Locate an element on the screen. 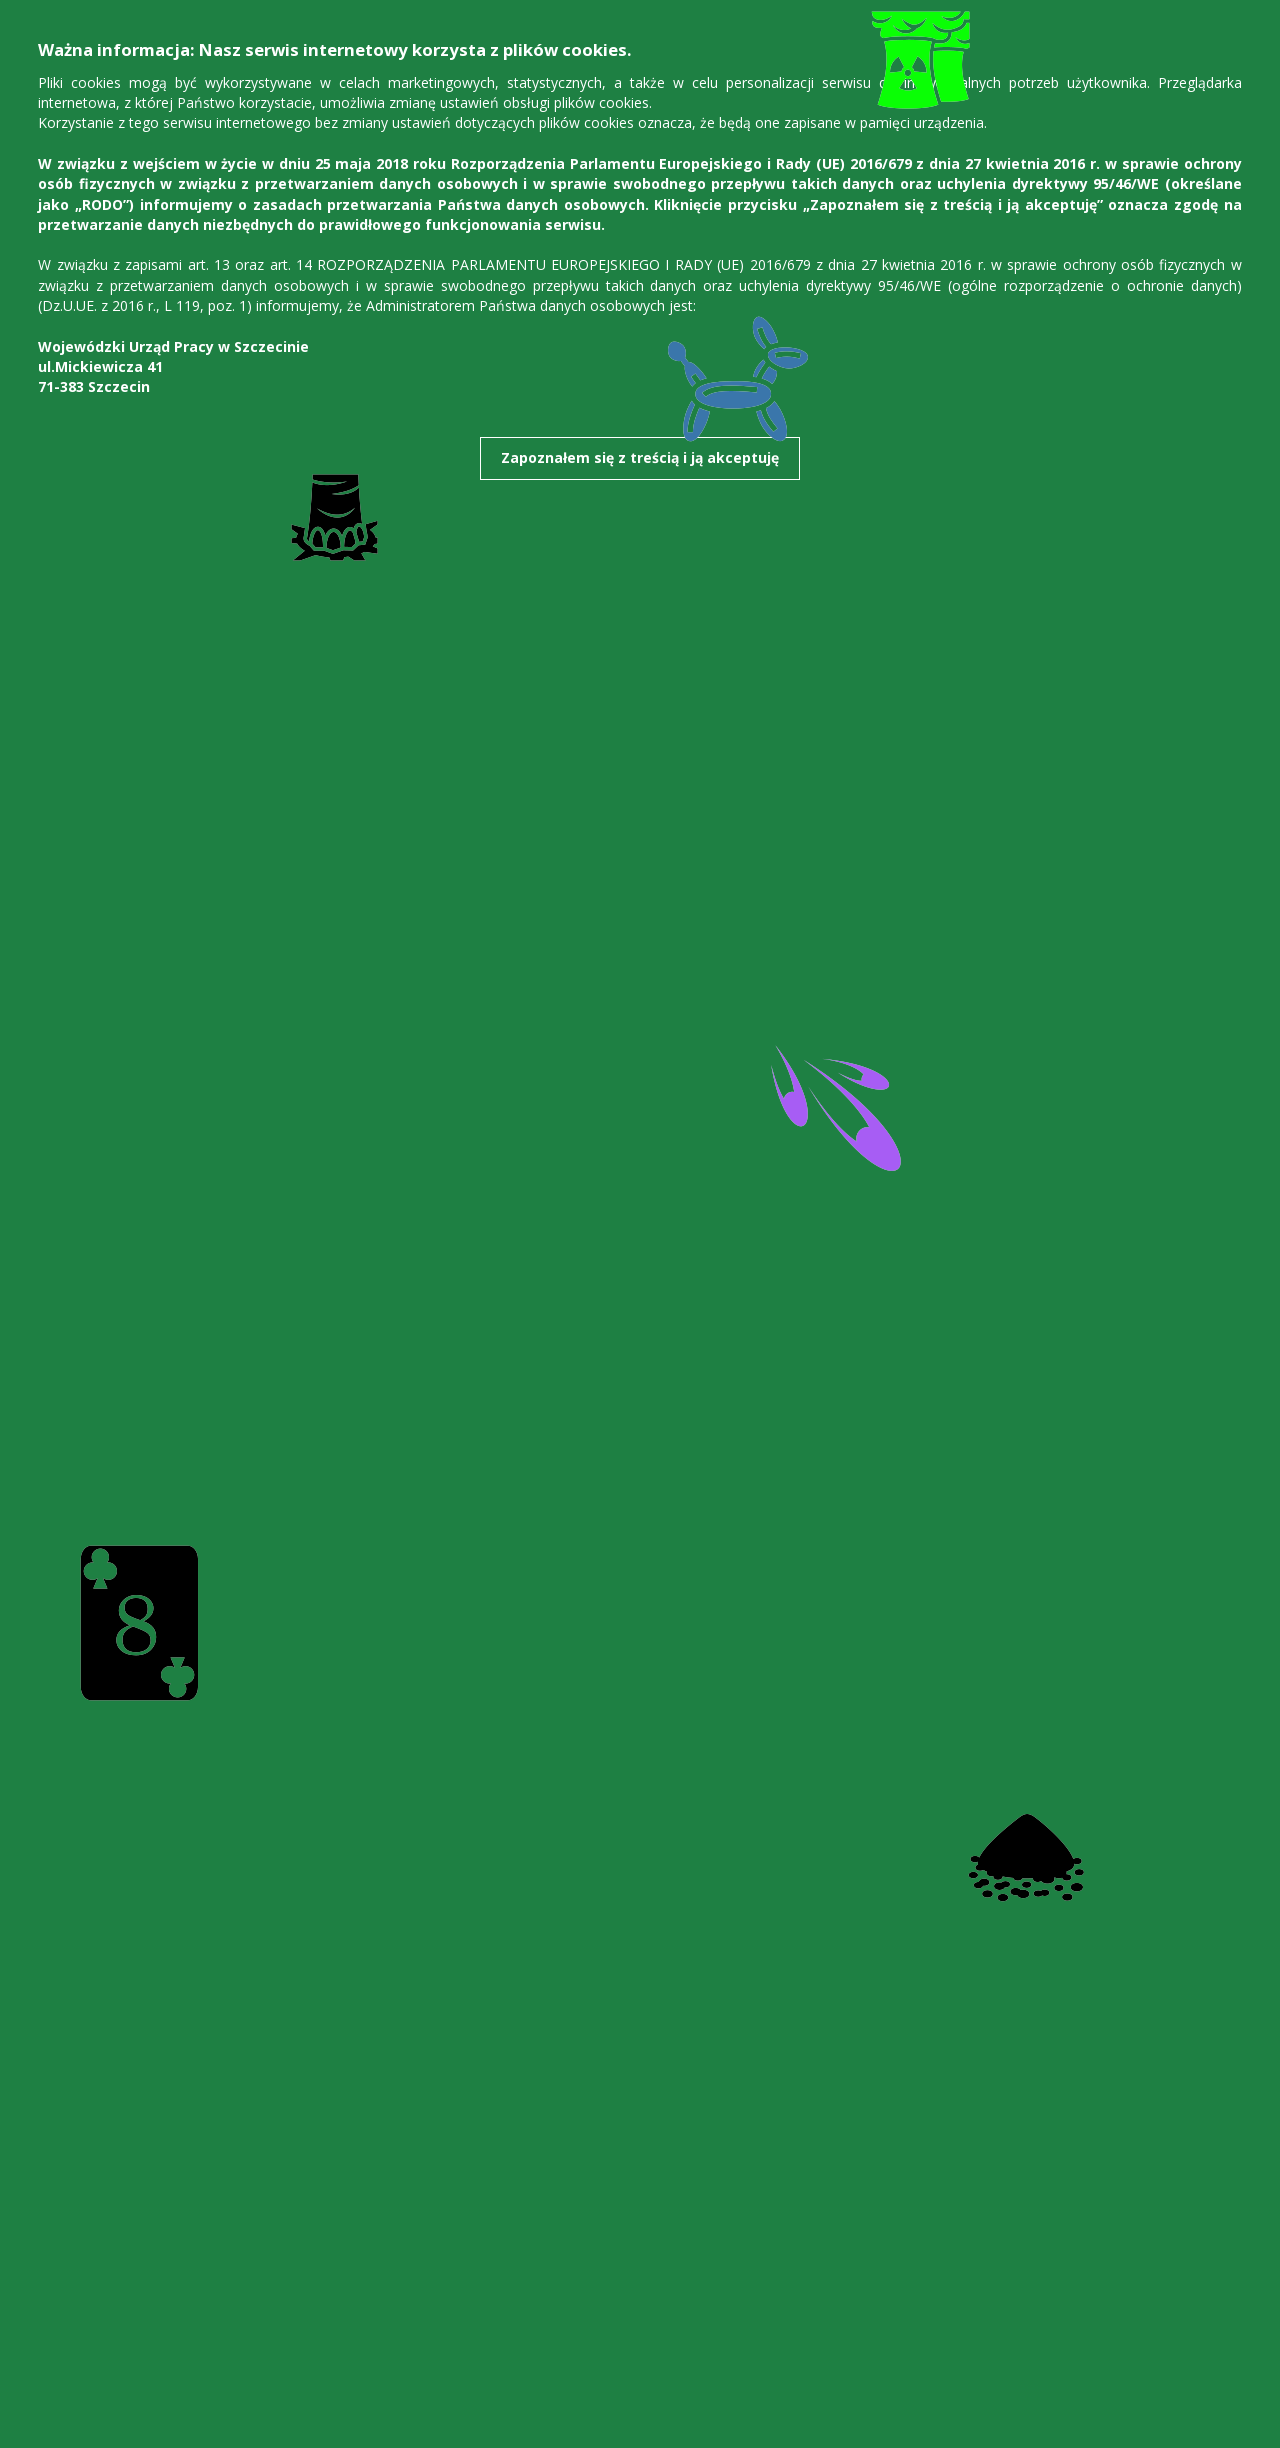  nuclear power plant facility icon is located at coordinates (921, 60).